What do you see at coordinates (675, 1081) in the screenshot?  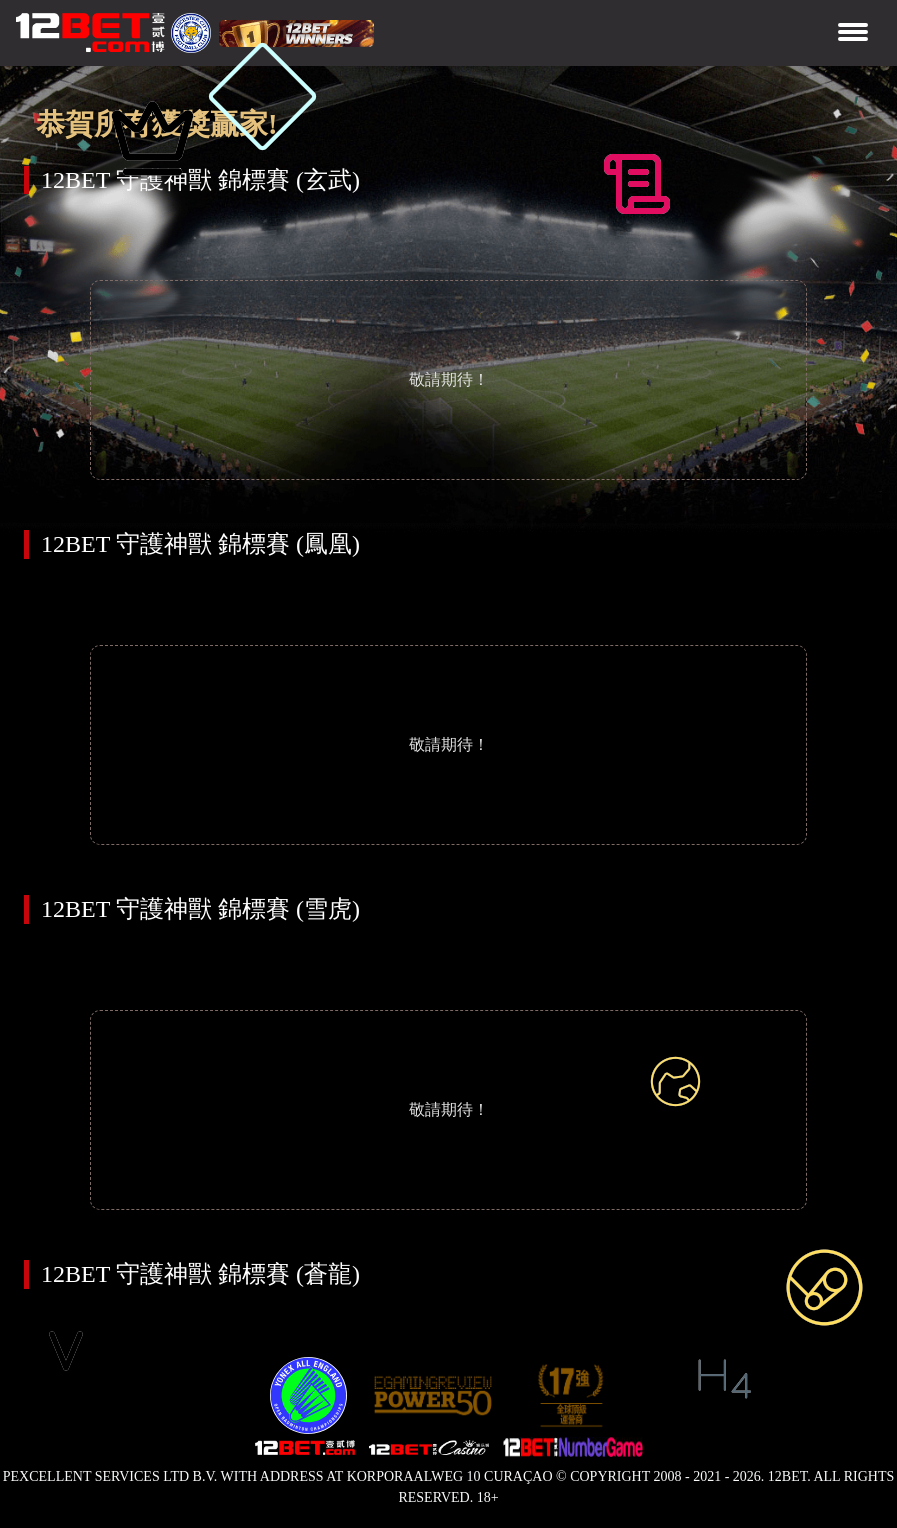 I see `switch to international or global settings` at bounding box center [675, 1081].